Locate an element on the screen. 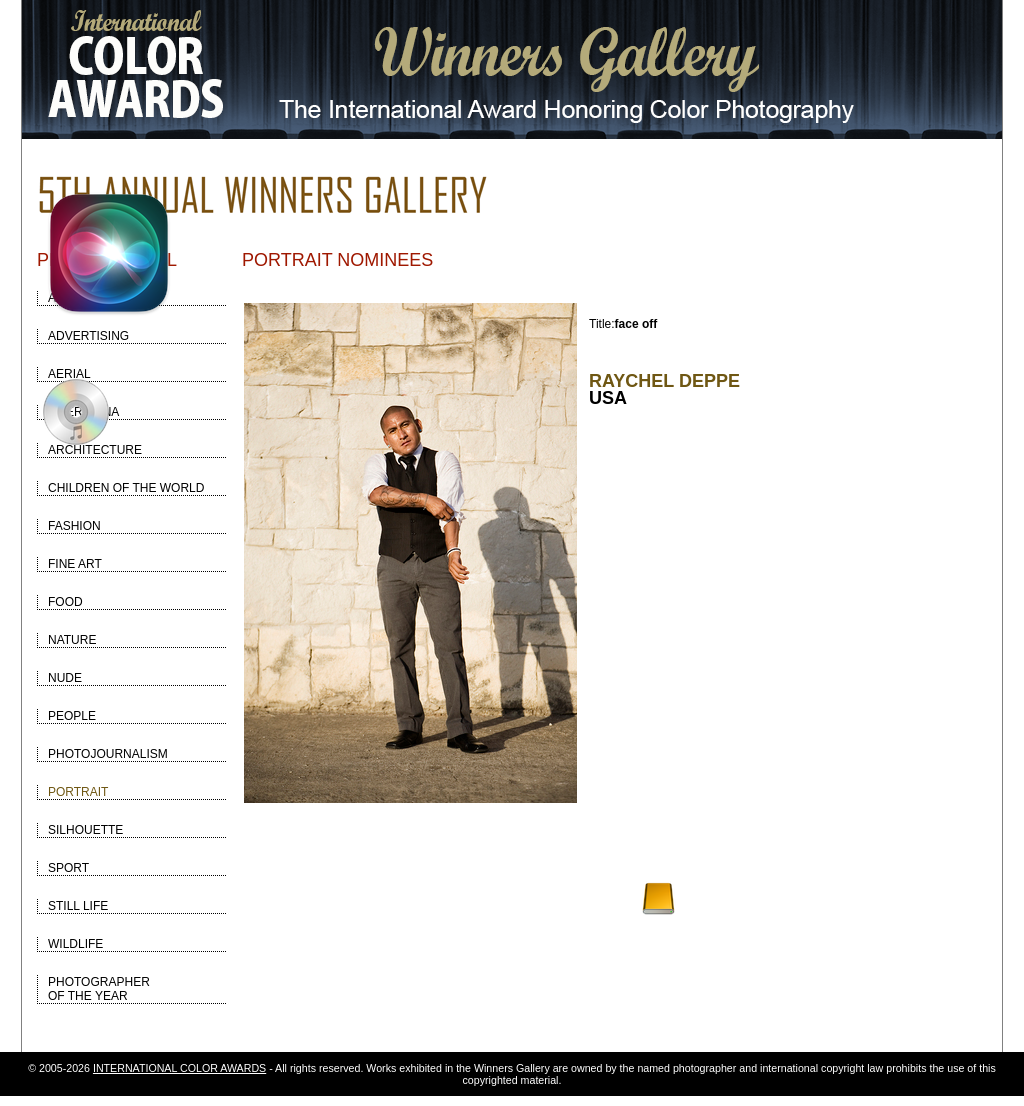 The height and width of the screenshot is (1106, 1024). external storage drive connected is located at coordinates (658, 898).